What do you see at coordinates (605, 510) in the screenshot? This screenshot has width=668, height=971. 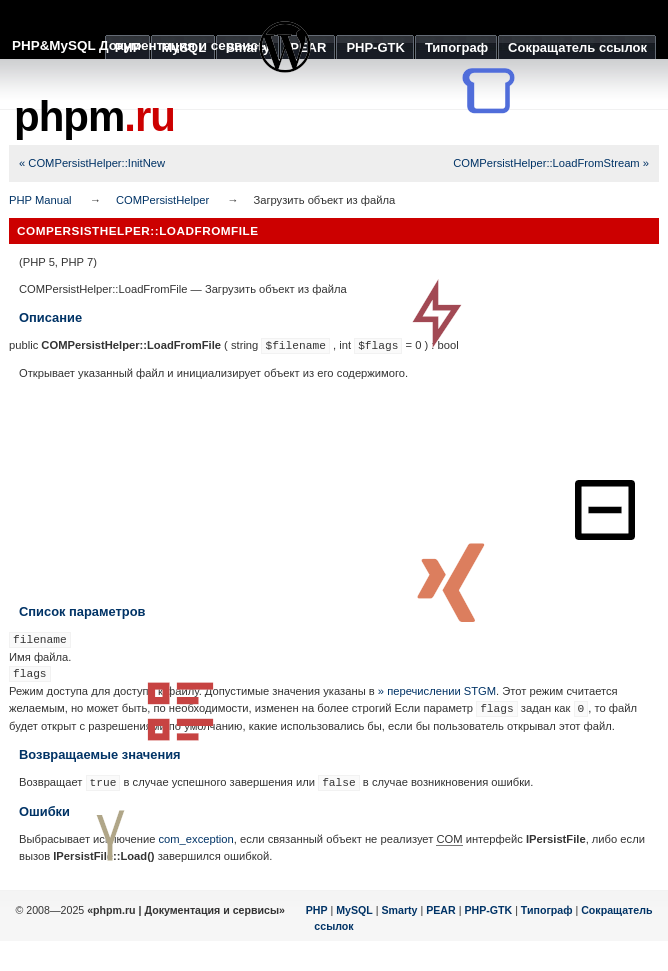 I see `indicates a partially selected state in a list` at bounding box center [605, 510].